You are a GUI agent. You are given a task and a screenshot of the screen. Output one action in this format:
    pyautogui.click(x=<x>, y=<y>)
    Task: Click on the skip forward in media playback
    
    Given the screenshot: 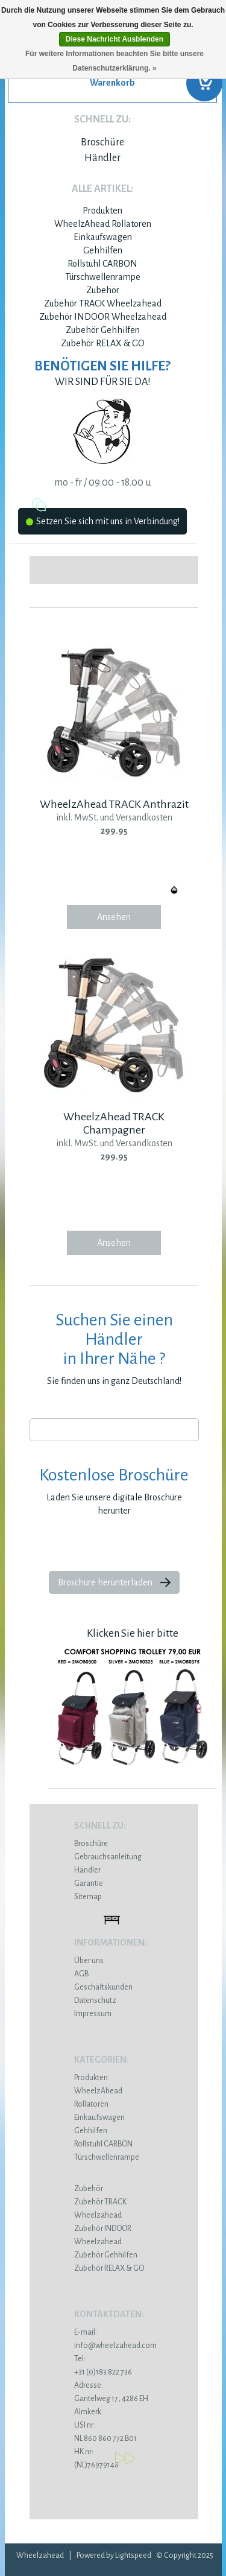 What is the action you would take?
    pyautogui.click(x=124, y=2458)
    